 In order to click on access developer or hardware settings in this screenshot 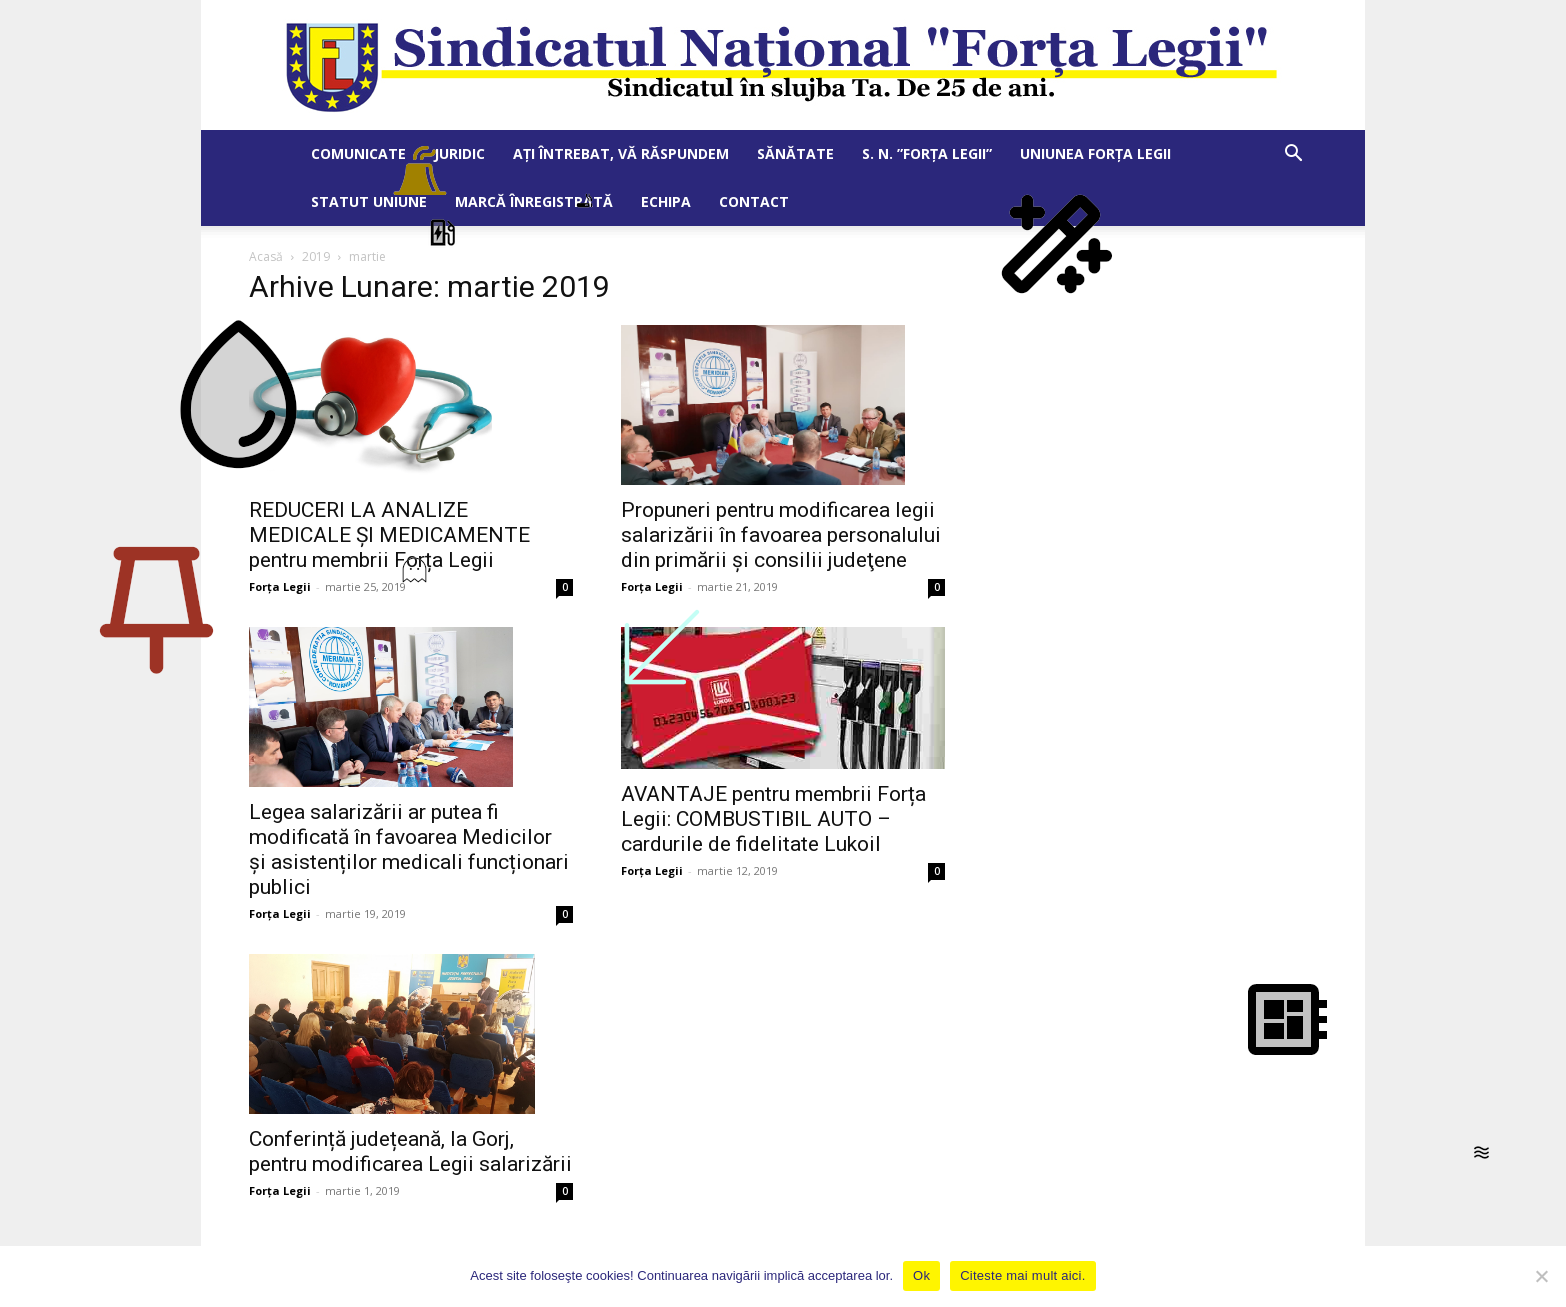, I will do `click(1287, 1019)`.